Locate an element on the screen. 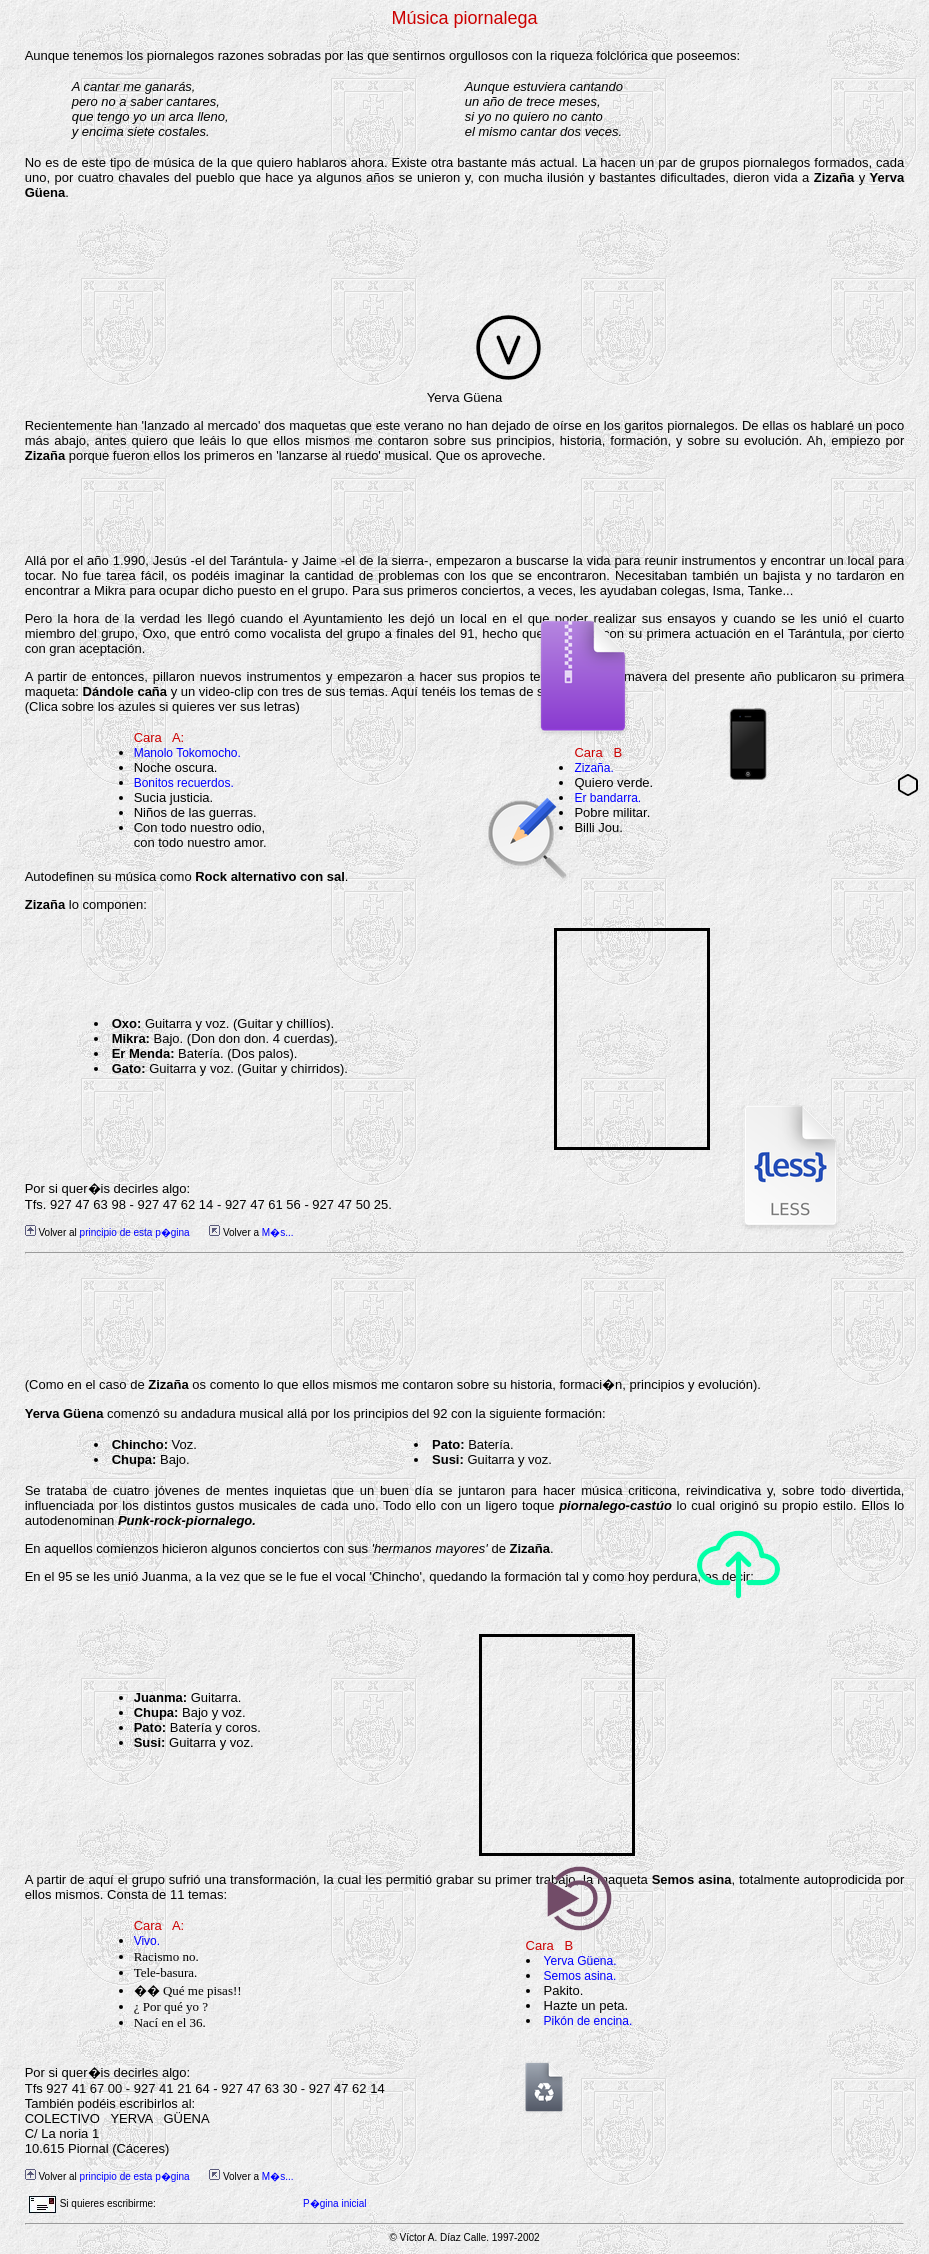 Image resolution: width=929 pixels, height=2254 pixels. open find and replace tool is located at coordinates (526, 838).